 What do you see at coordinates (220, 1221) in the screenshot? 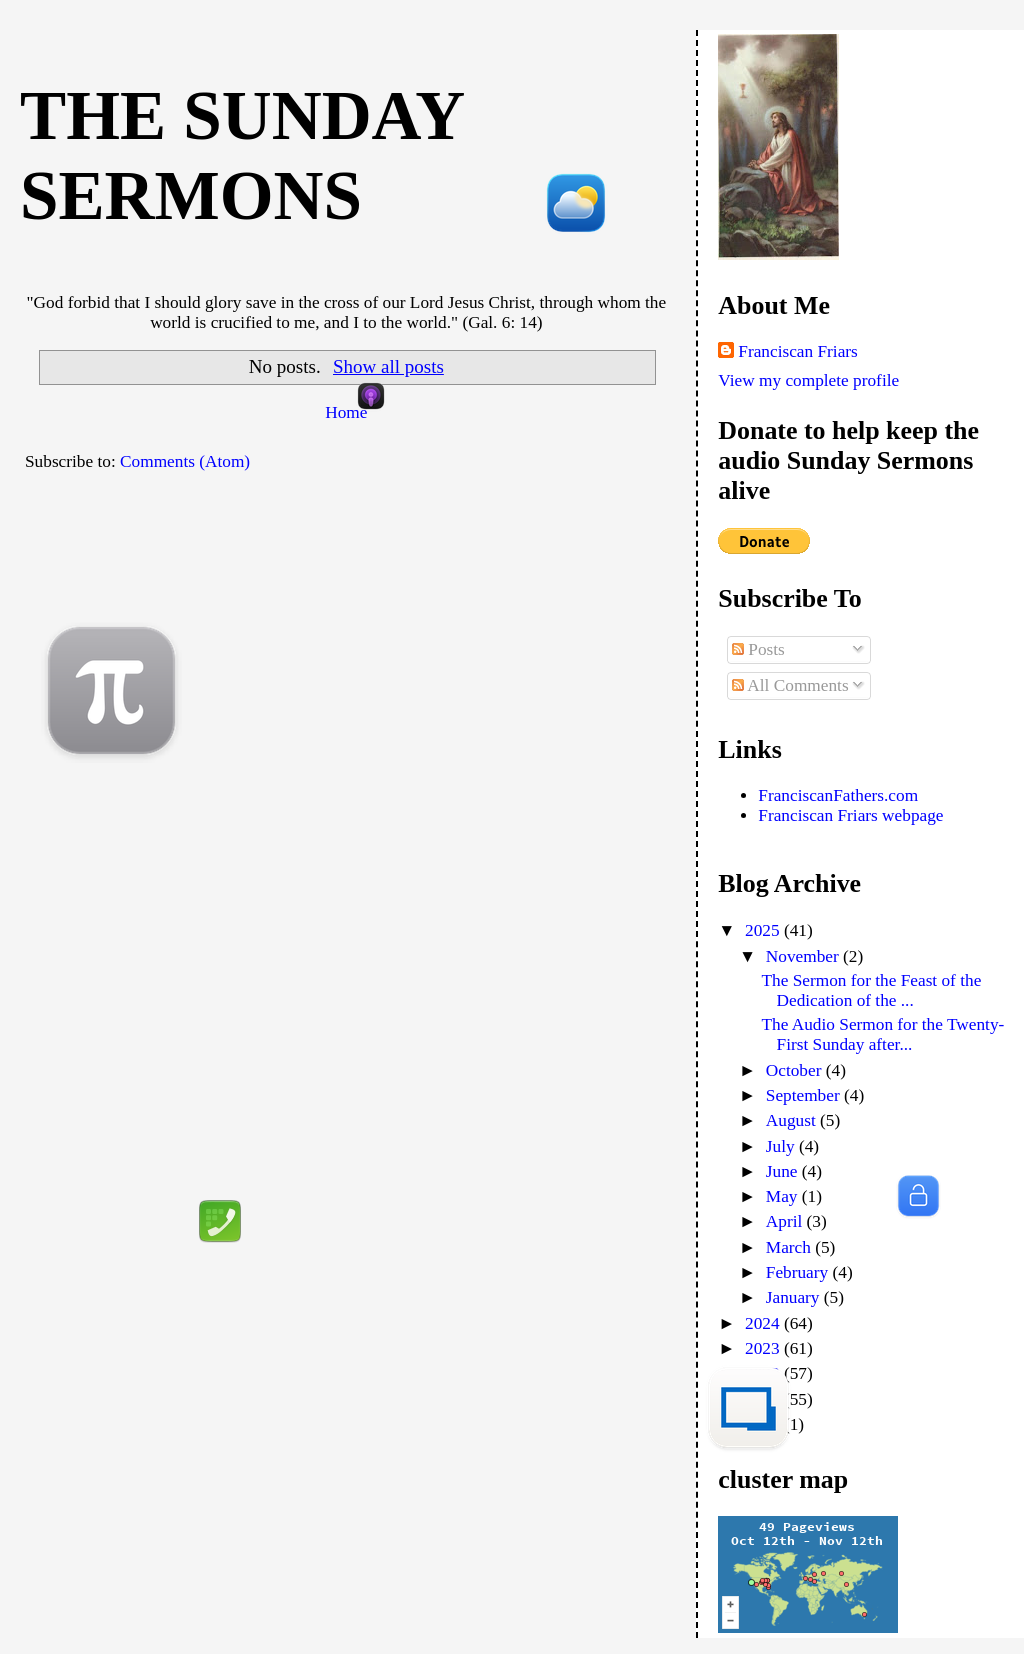
I see `open the phone or calls app` at bounding box center [220, 1221].